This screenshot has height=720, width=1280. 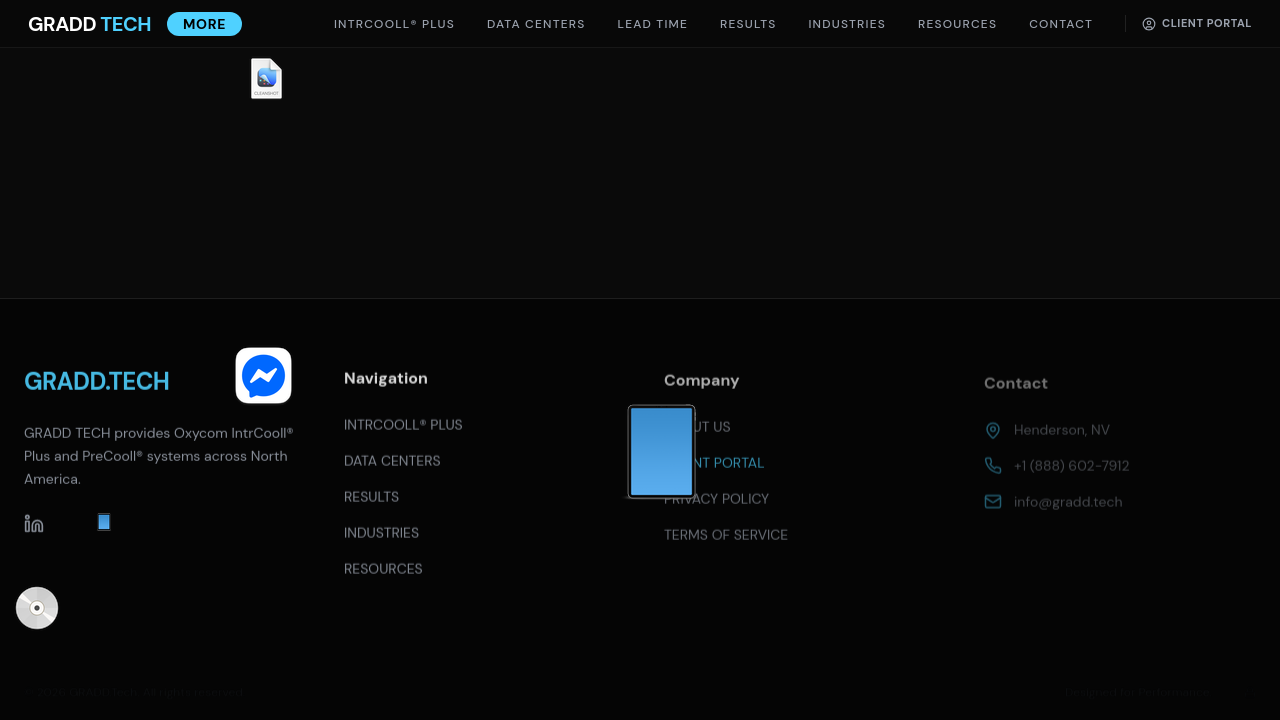 What do you see at coordinates (263, 375) in the screenshot?
I see `open facebook messenger app` at bounding box center [263, 375].